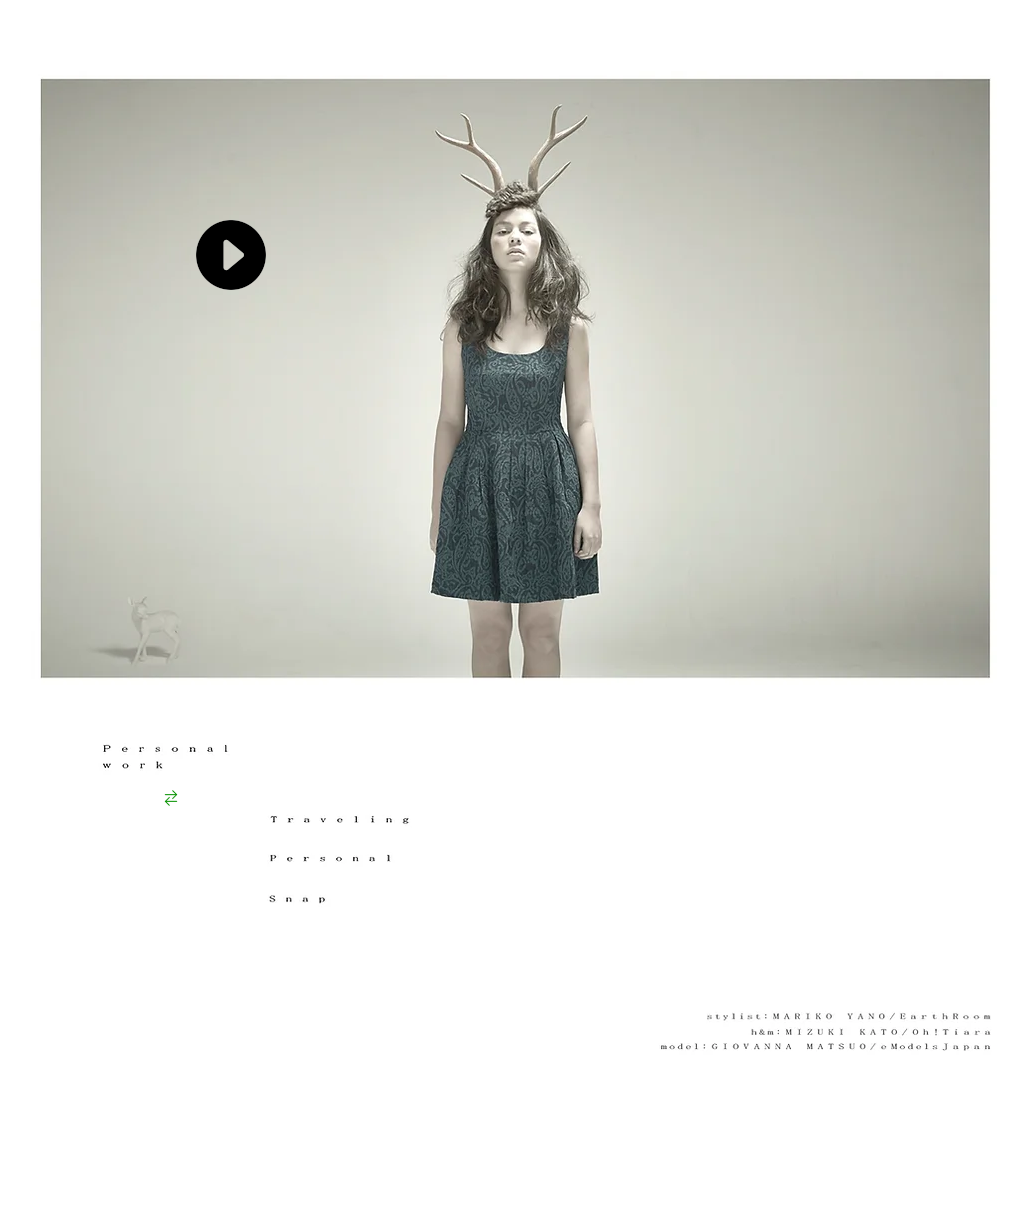  I want to click on play media or video content, so click(231, 255).